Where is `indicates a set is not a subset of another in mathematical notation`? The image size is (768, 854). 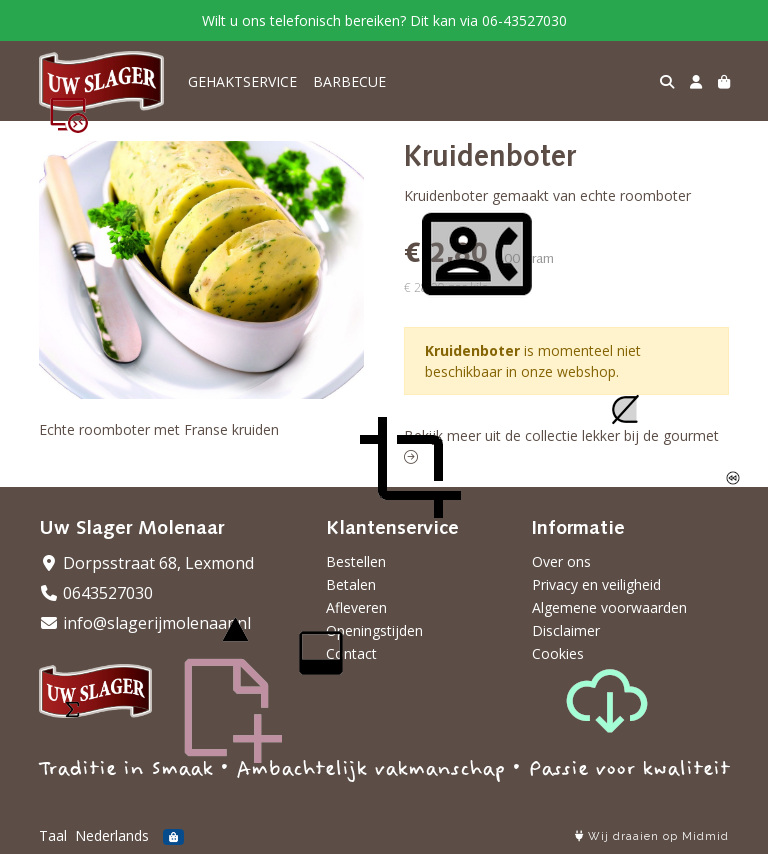 indicates a set is not a subset of another in mathematical notation is located at coordinates (625, 409).